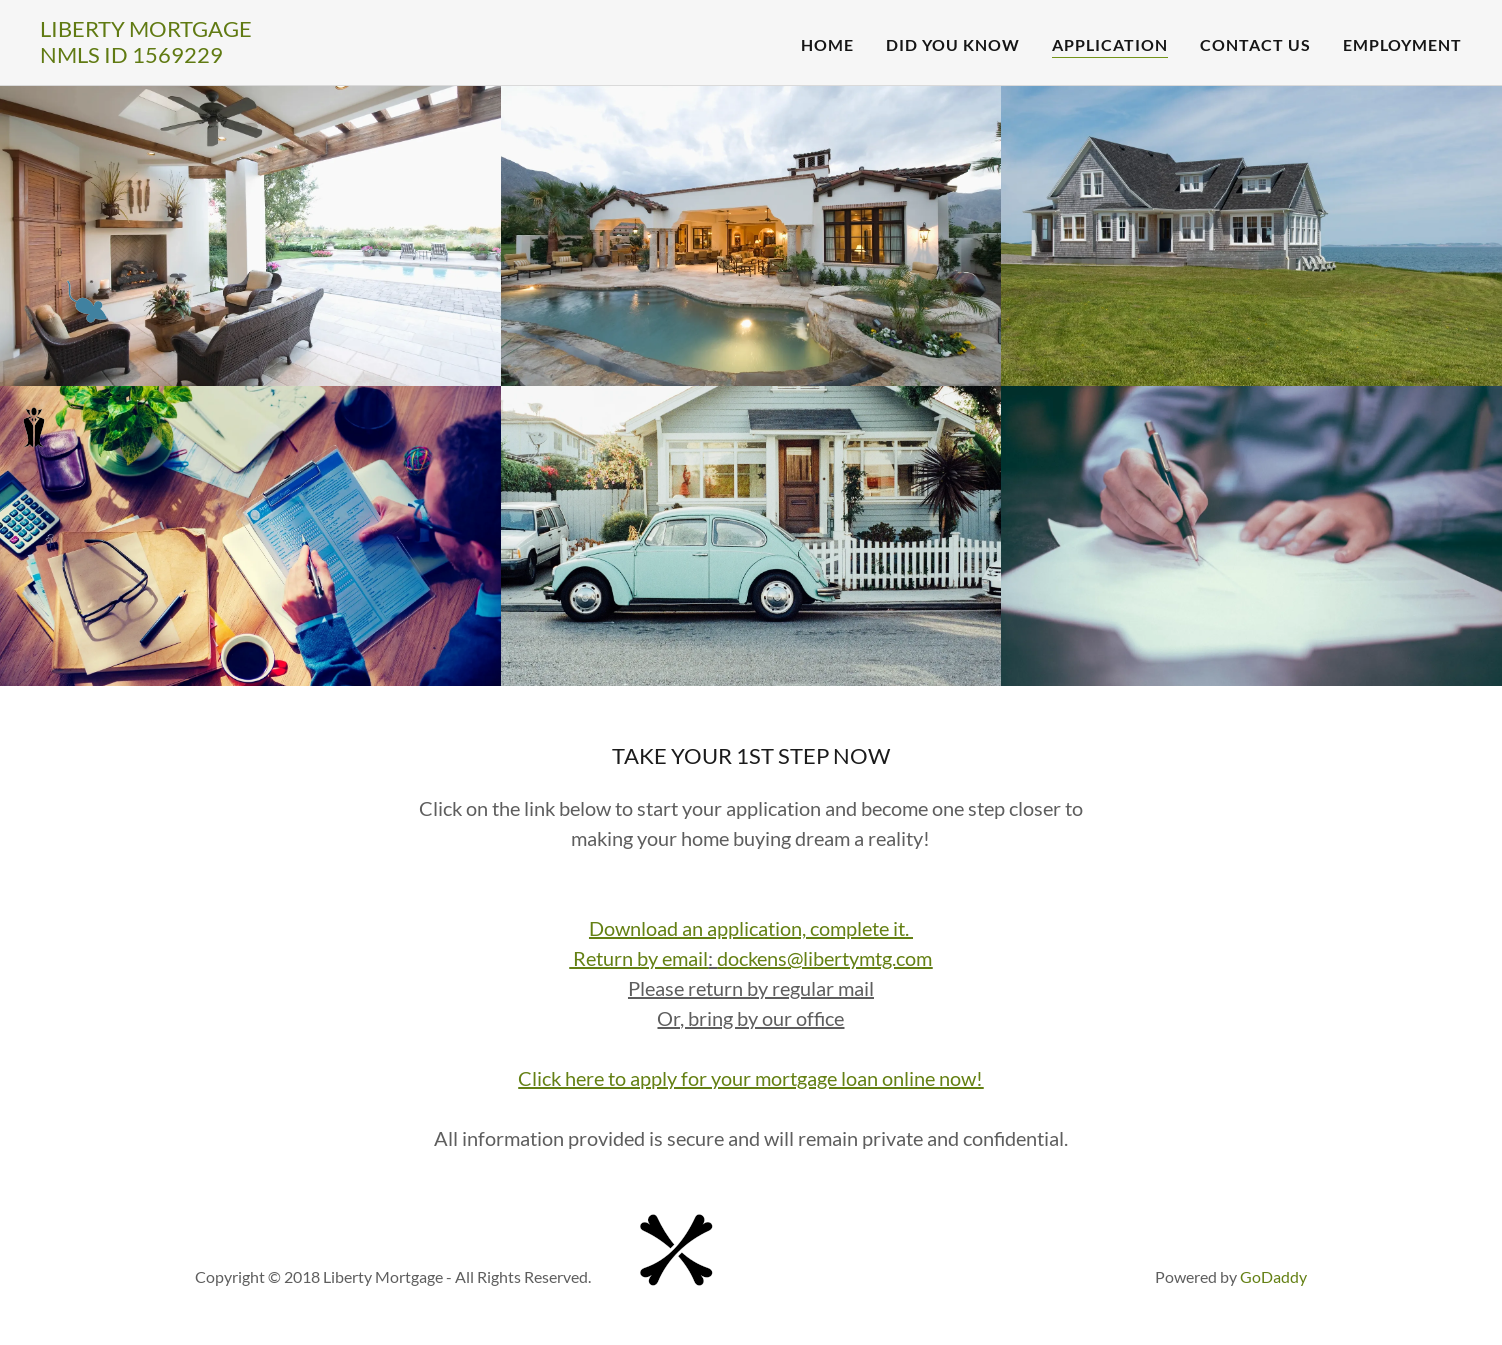  What do you see at coordinates (34, 427) in the screenshot?
I see `select vampire character or costume` at bounding box center [34, 427].